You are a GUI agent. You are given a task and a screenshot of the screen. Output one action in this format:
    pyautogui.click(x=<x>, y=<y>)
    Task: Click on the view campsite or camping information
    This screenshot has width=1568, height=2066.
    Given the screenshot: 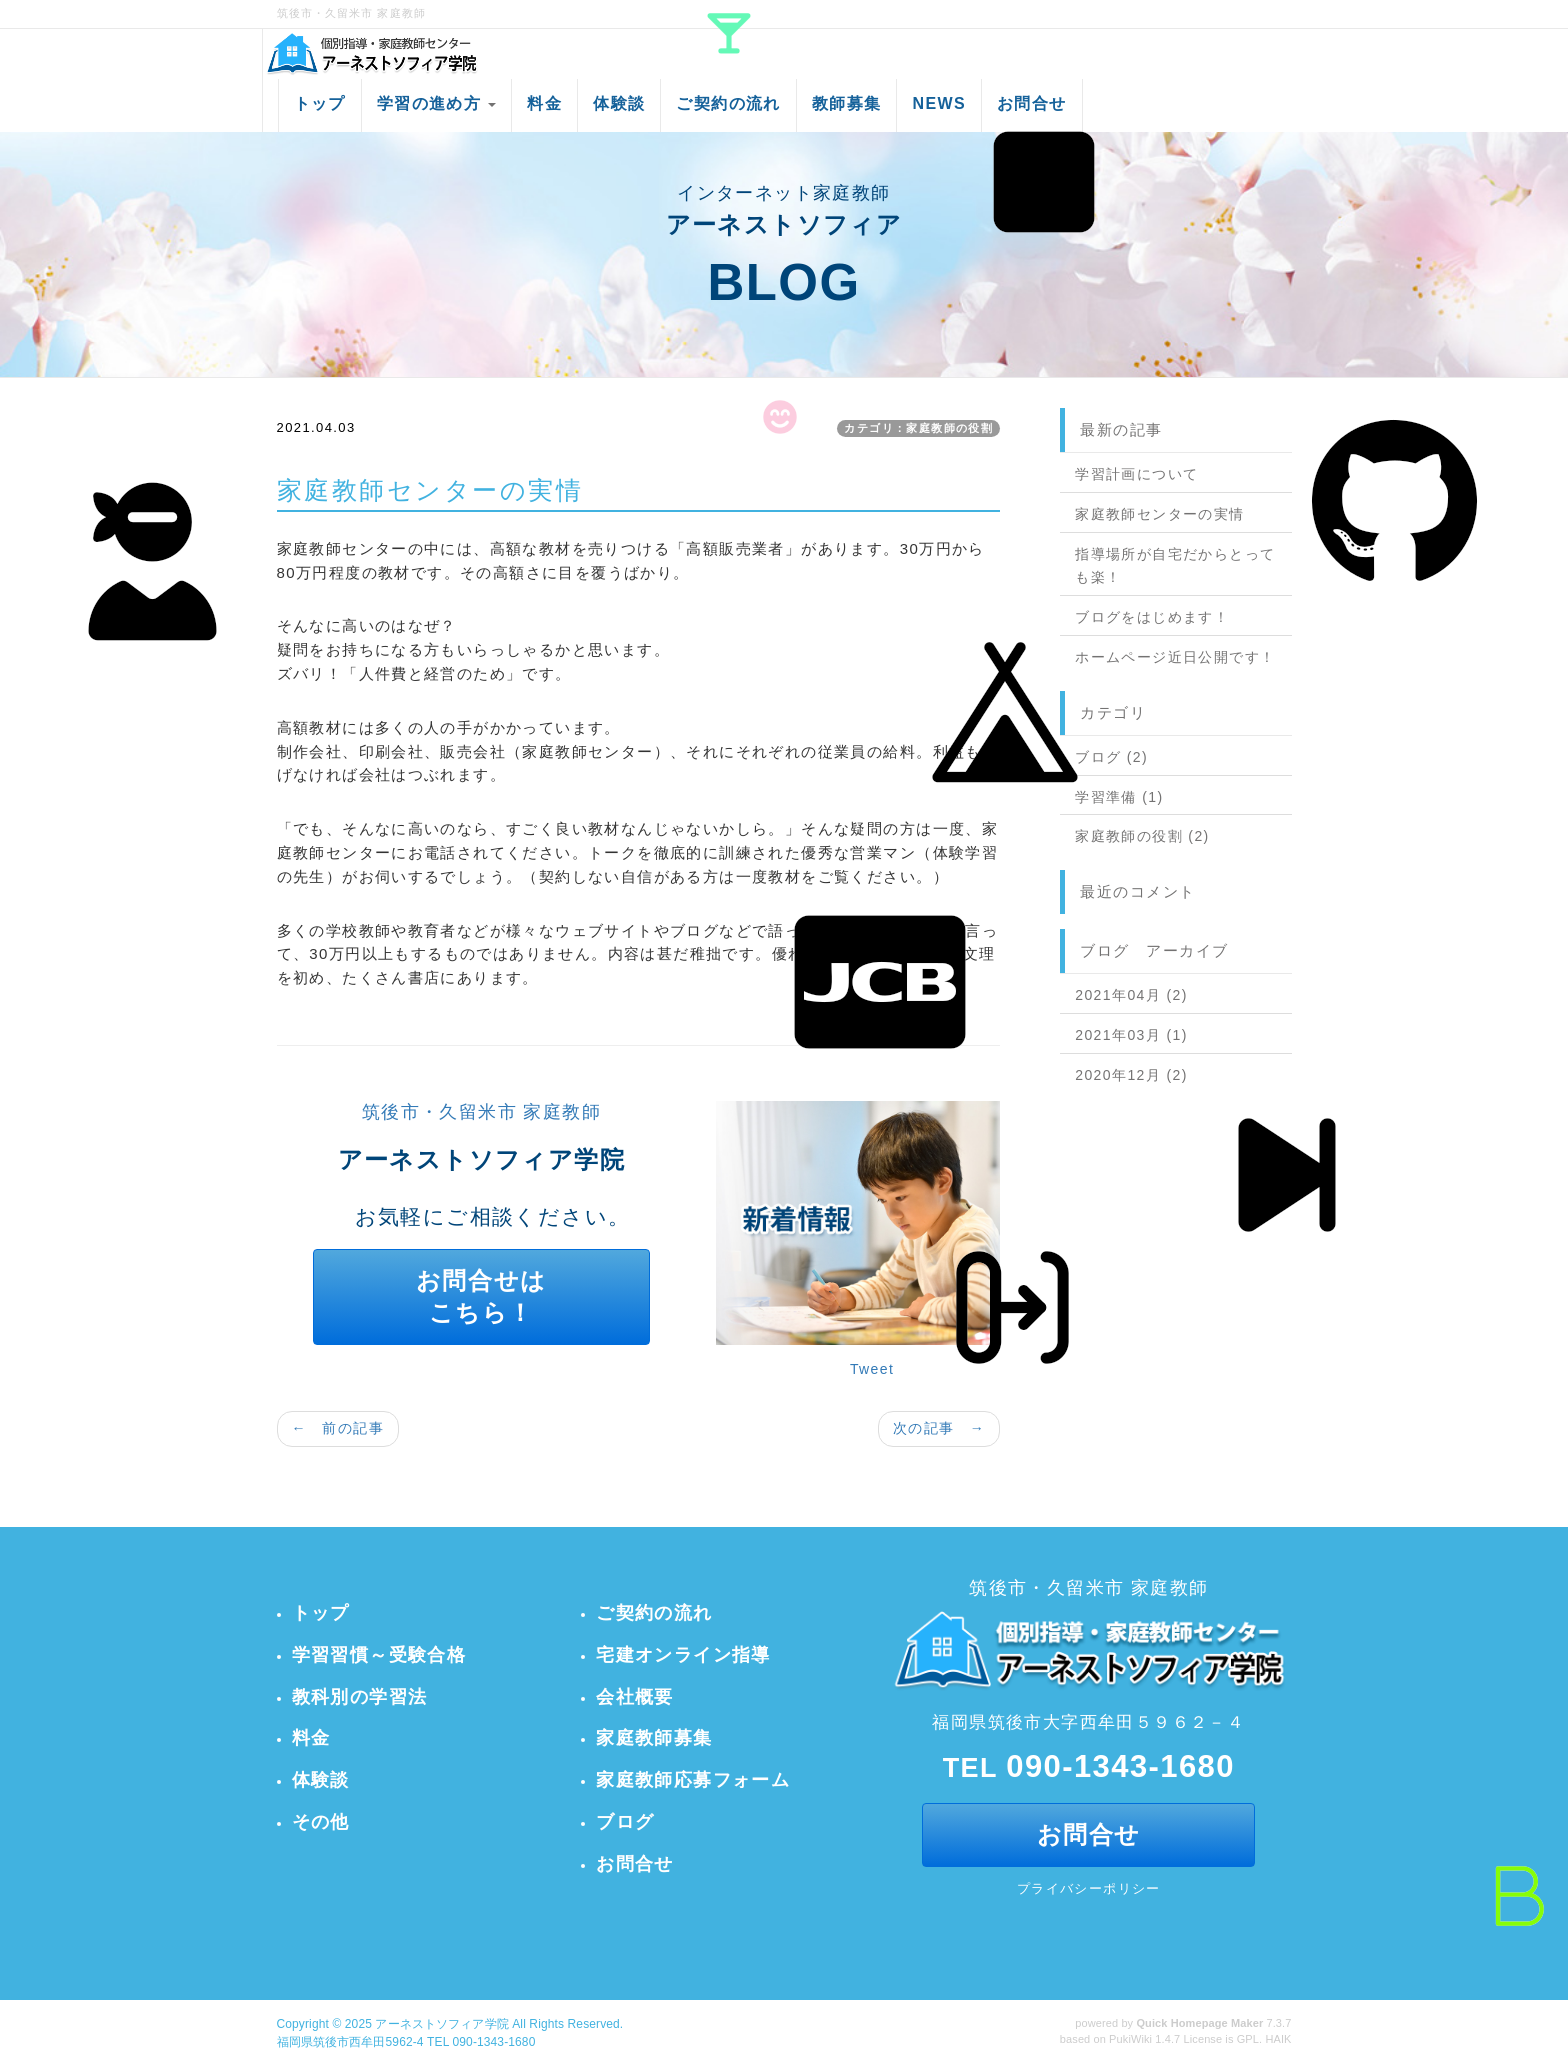 What is the action you would take?
    pyautogui.click(x=1005, y=720)
    